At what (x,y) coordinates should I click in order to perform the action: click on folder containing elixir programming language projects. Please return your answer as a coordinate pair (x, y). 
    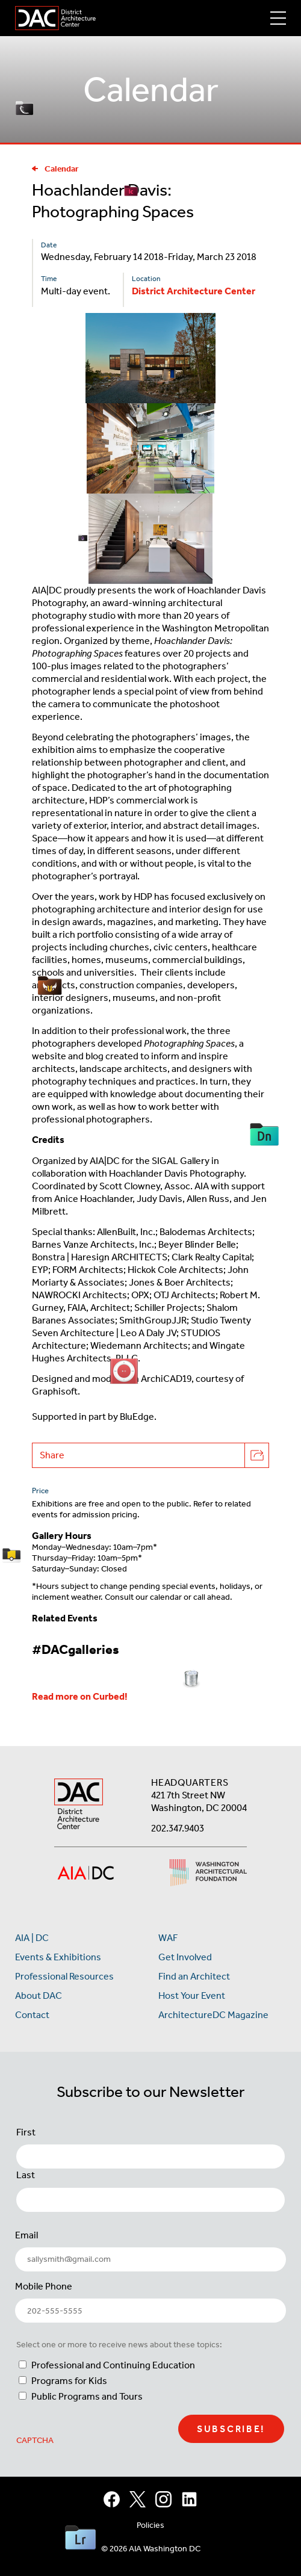
    Looking at the image, I should click on (82, 537).